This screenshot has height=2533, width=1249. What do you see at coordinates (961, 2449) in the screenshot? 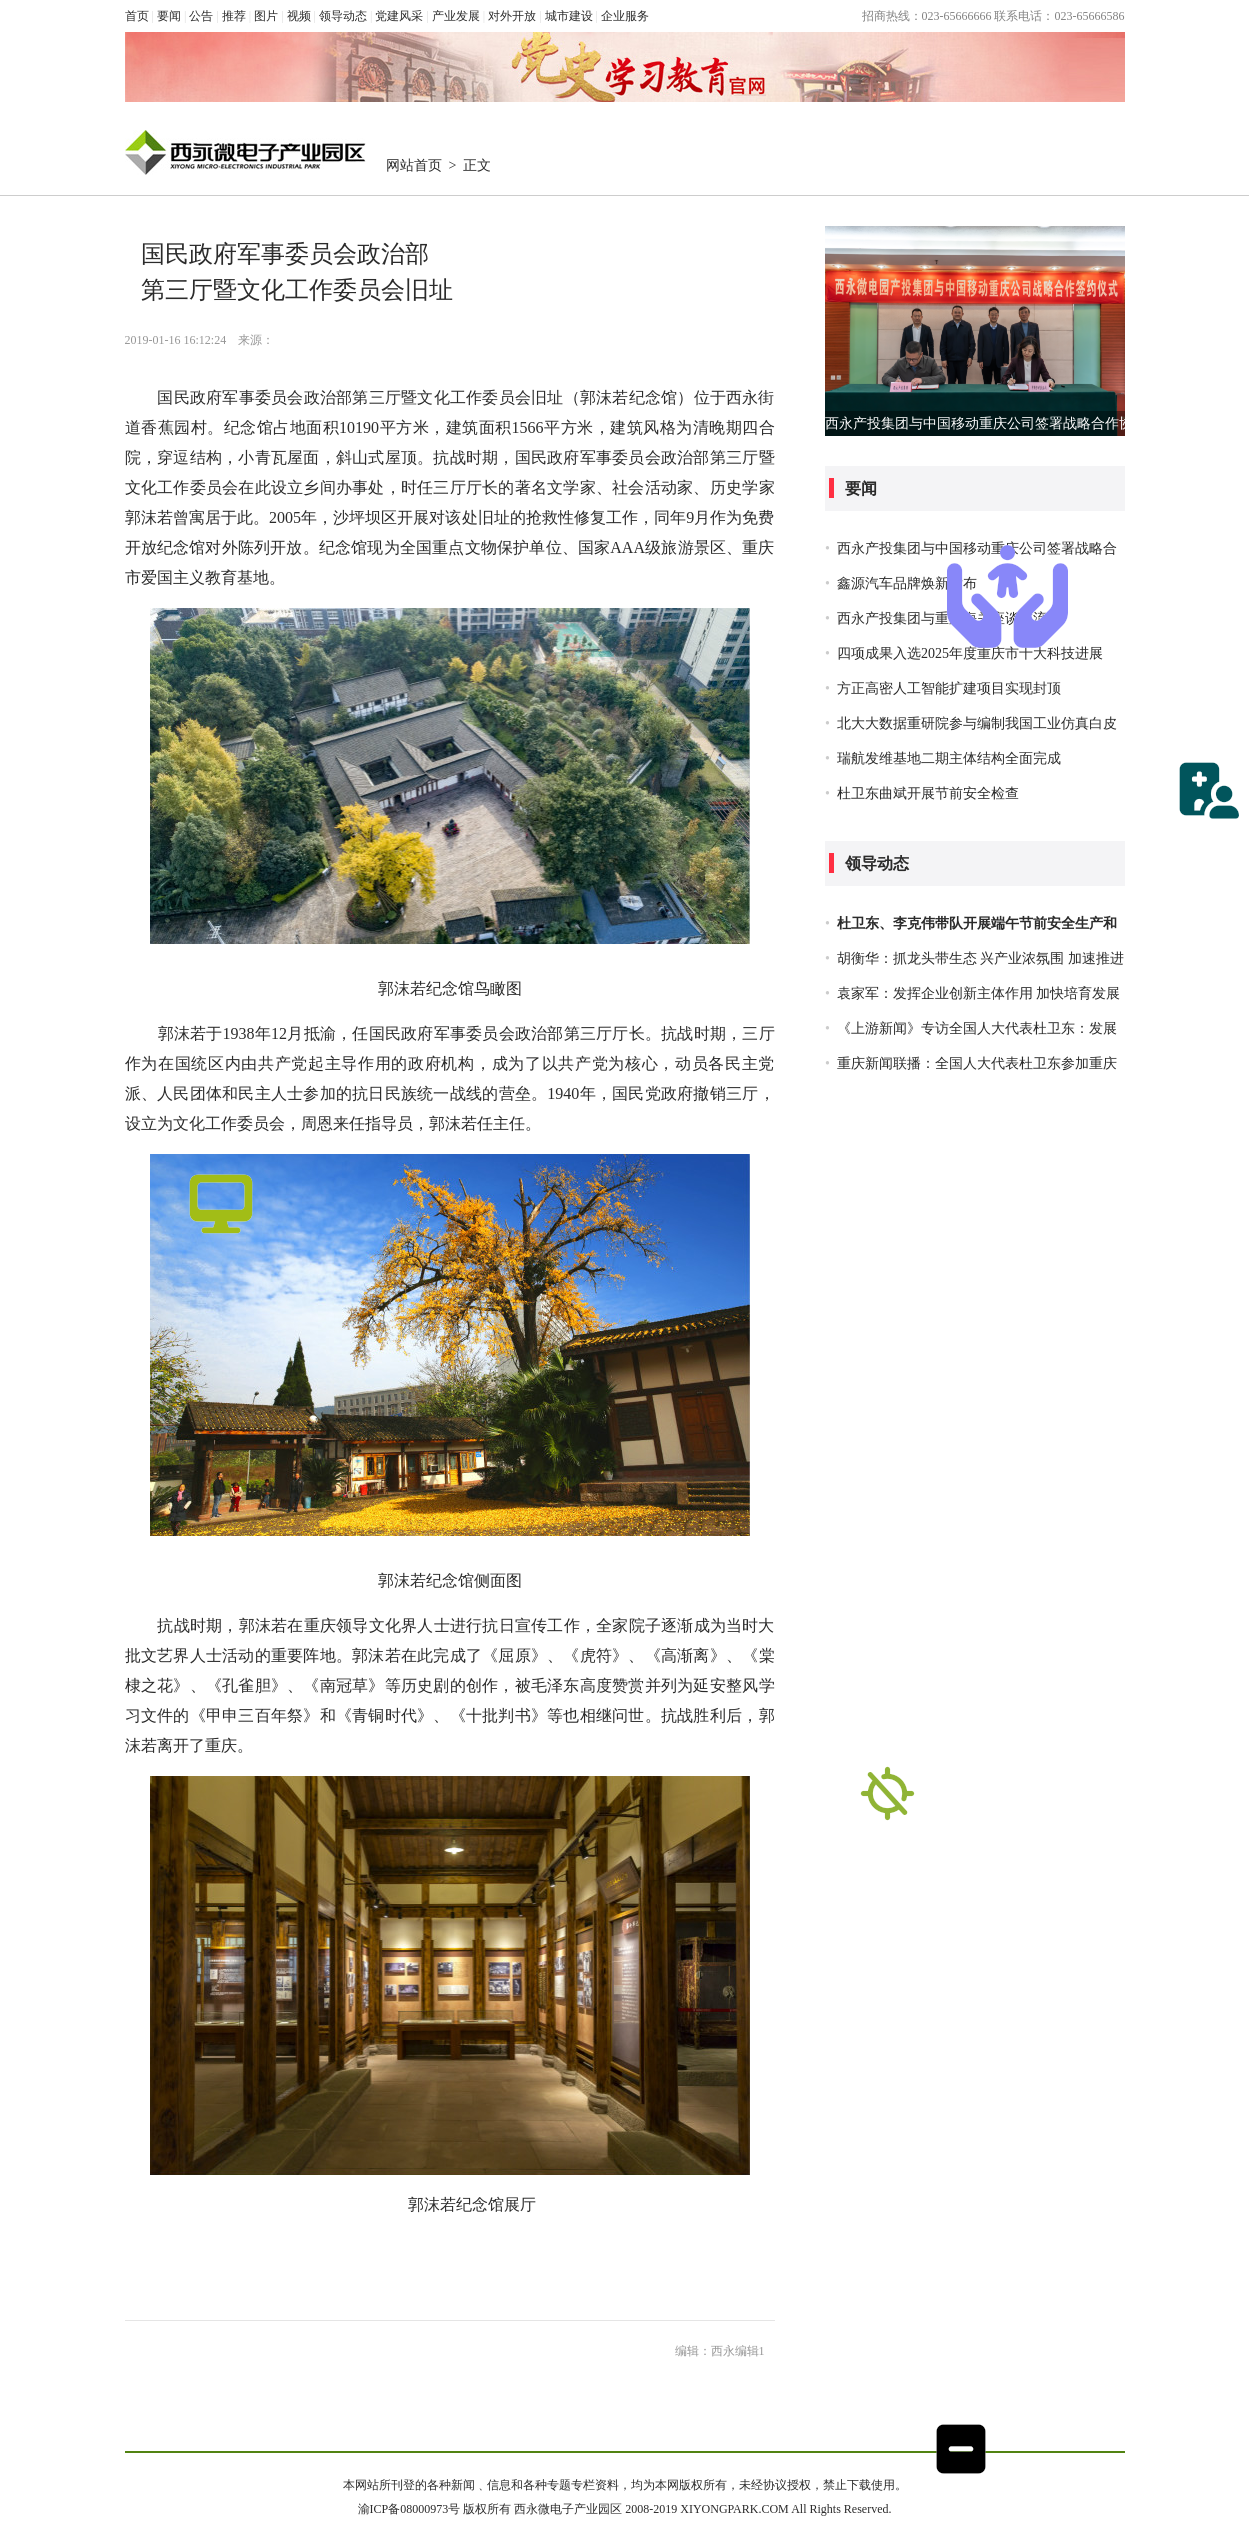
I see `collapse or minimize a section` at bounding box center [961, 2449].